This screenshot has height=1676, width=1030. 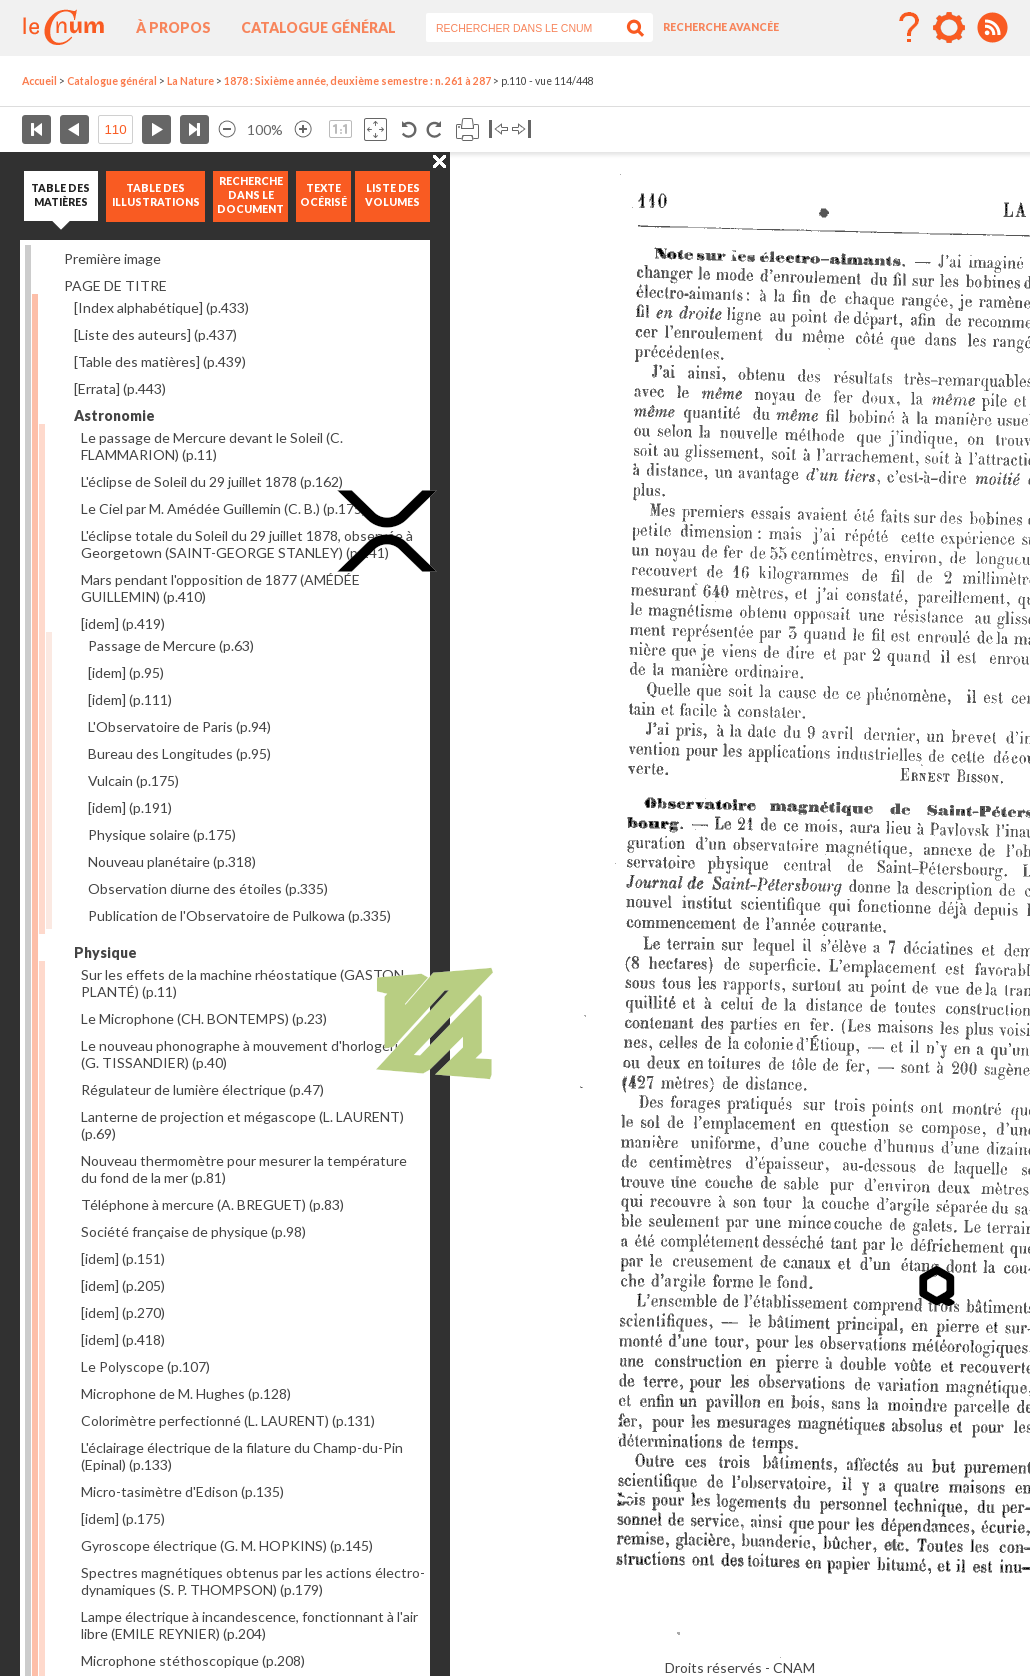 I want to click on qubes os logo, so click(x=937, y=1286).